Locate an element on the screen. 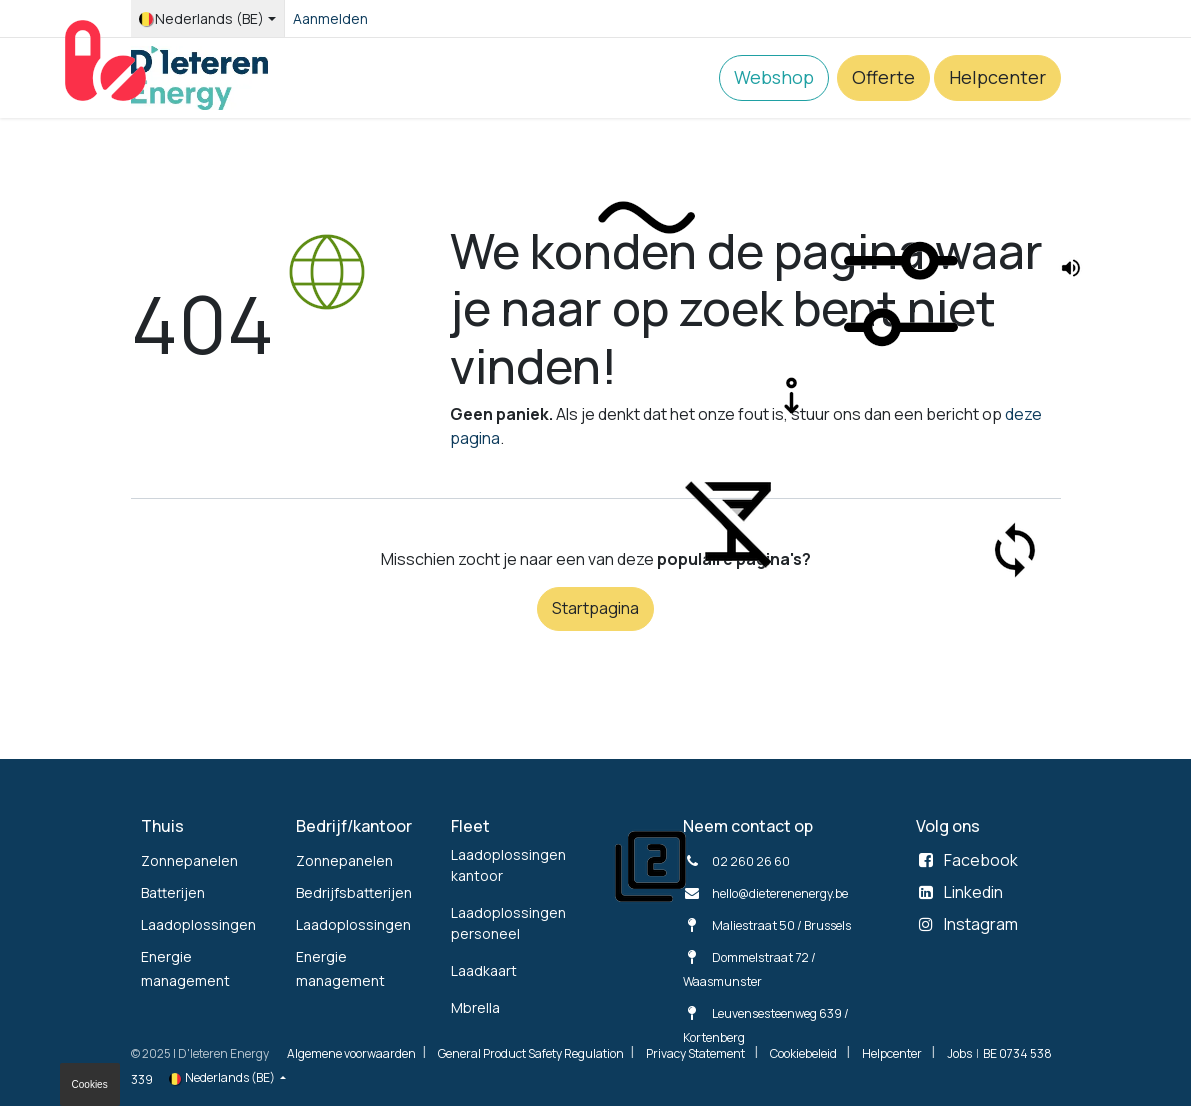 This screenshot has width=1191, height=1106. enable repeat or loop playback is located at coordinates (1015, 550).